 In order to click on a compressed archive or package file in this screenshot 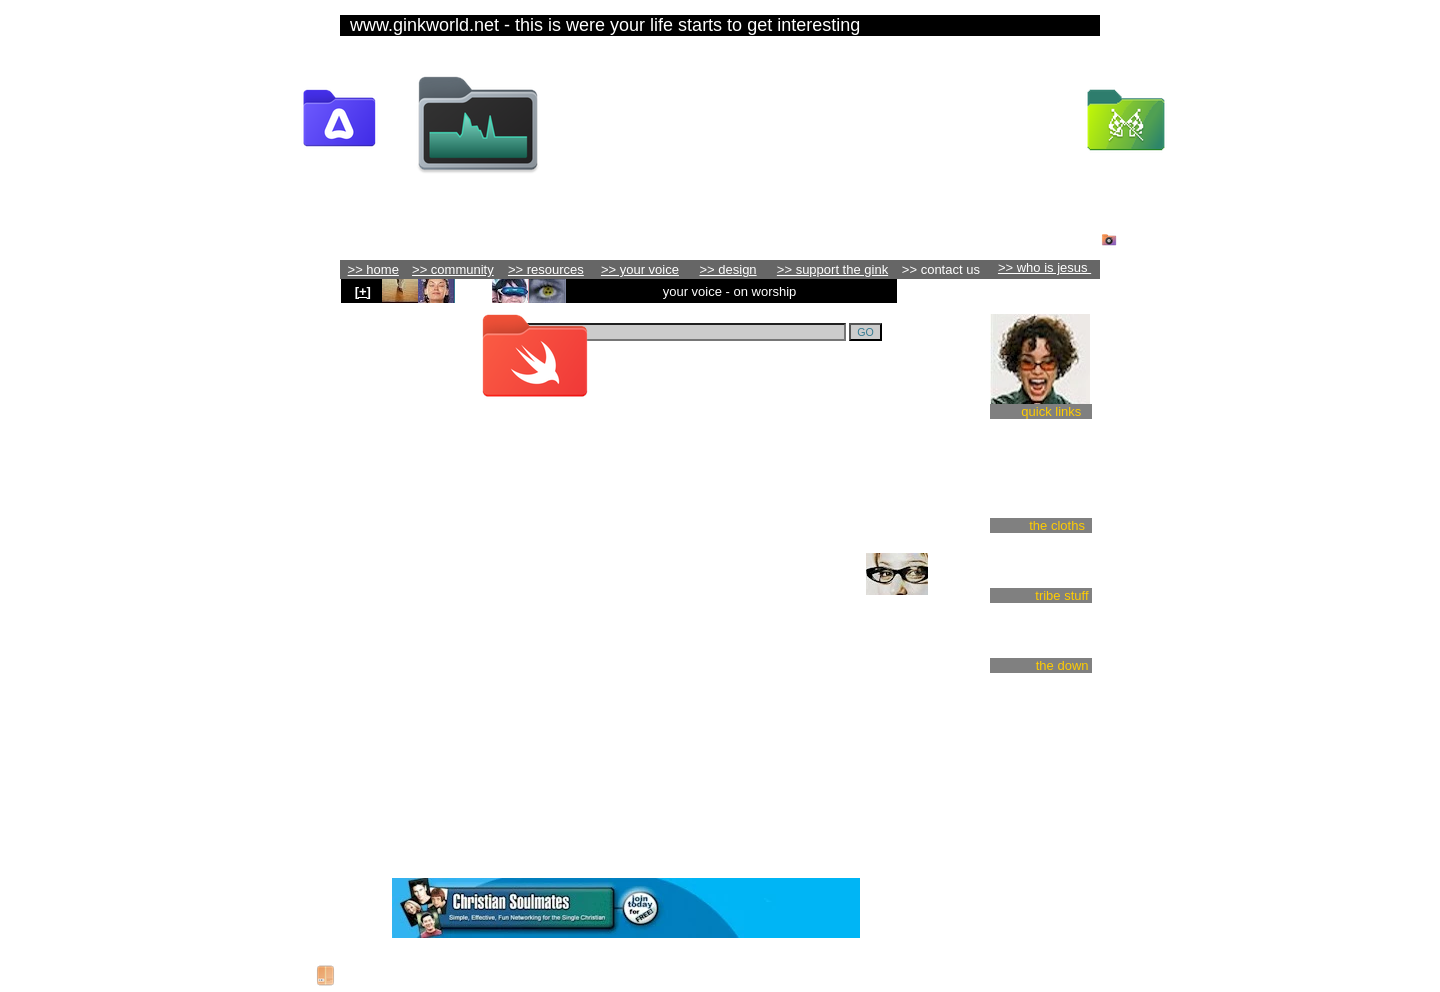, I will do `click(325, 975)`.